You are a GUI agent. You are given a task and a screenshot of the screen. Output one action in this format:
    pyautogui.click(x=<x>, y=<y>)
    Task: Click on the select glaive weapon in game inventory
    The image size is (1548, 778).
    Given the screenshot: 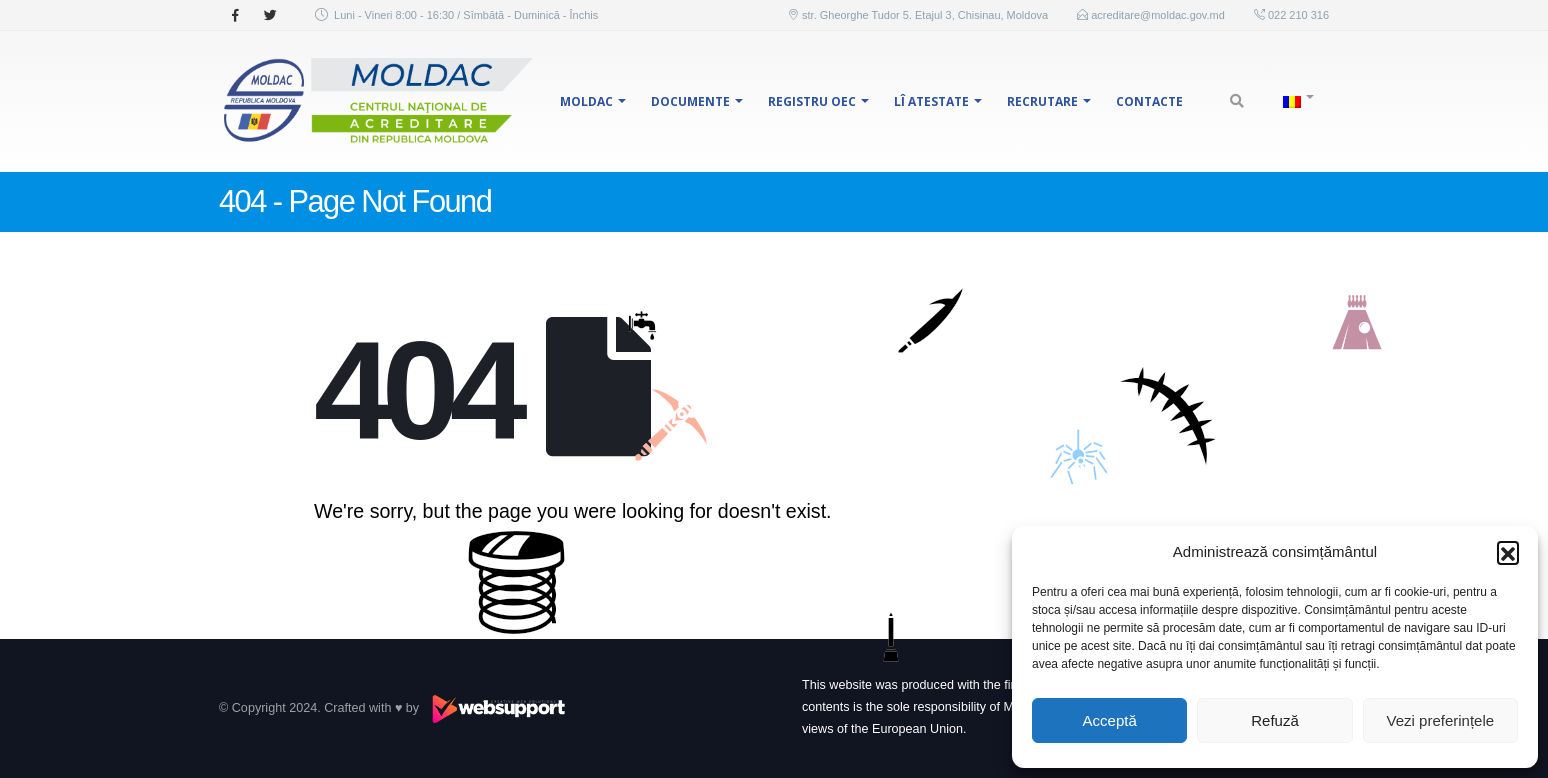 What is the action you would take?
    pyautogui.click(x=931, y=320)
    